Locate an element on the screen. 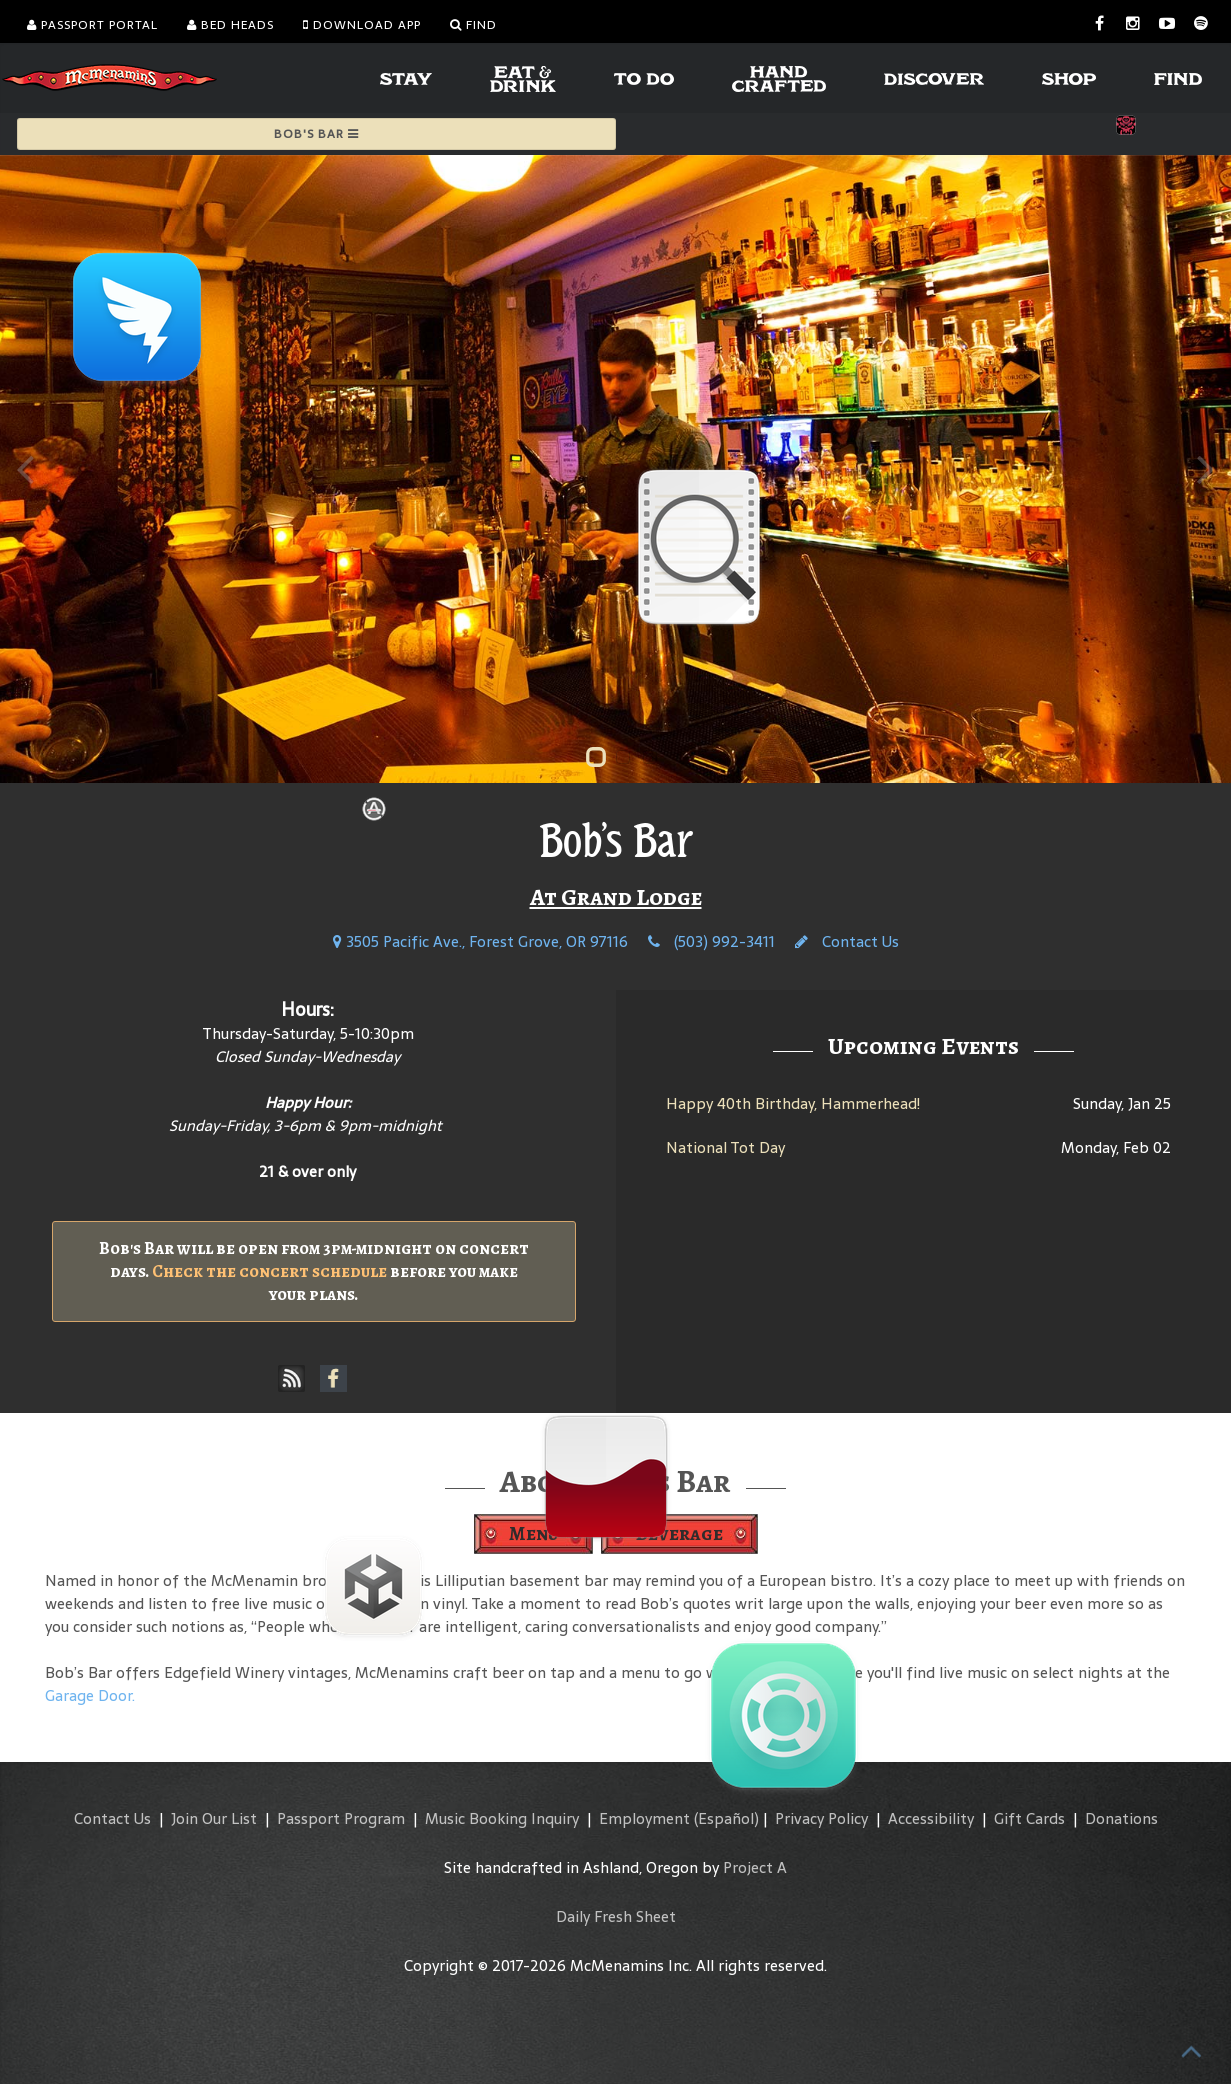 Image resolution: width=1231 pixels, height=2084 pixels. open unity hub application is located at coordinates (373, 1586).